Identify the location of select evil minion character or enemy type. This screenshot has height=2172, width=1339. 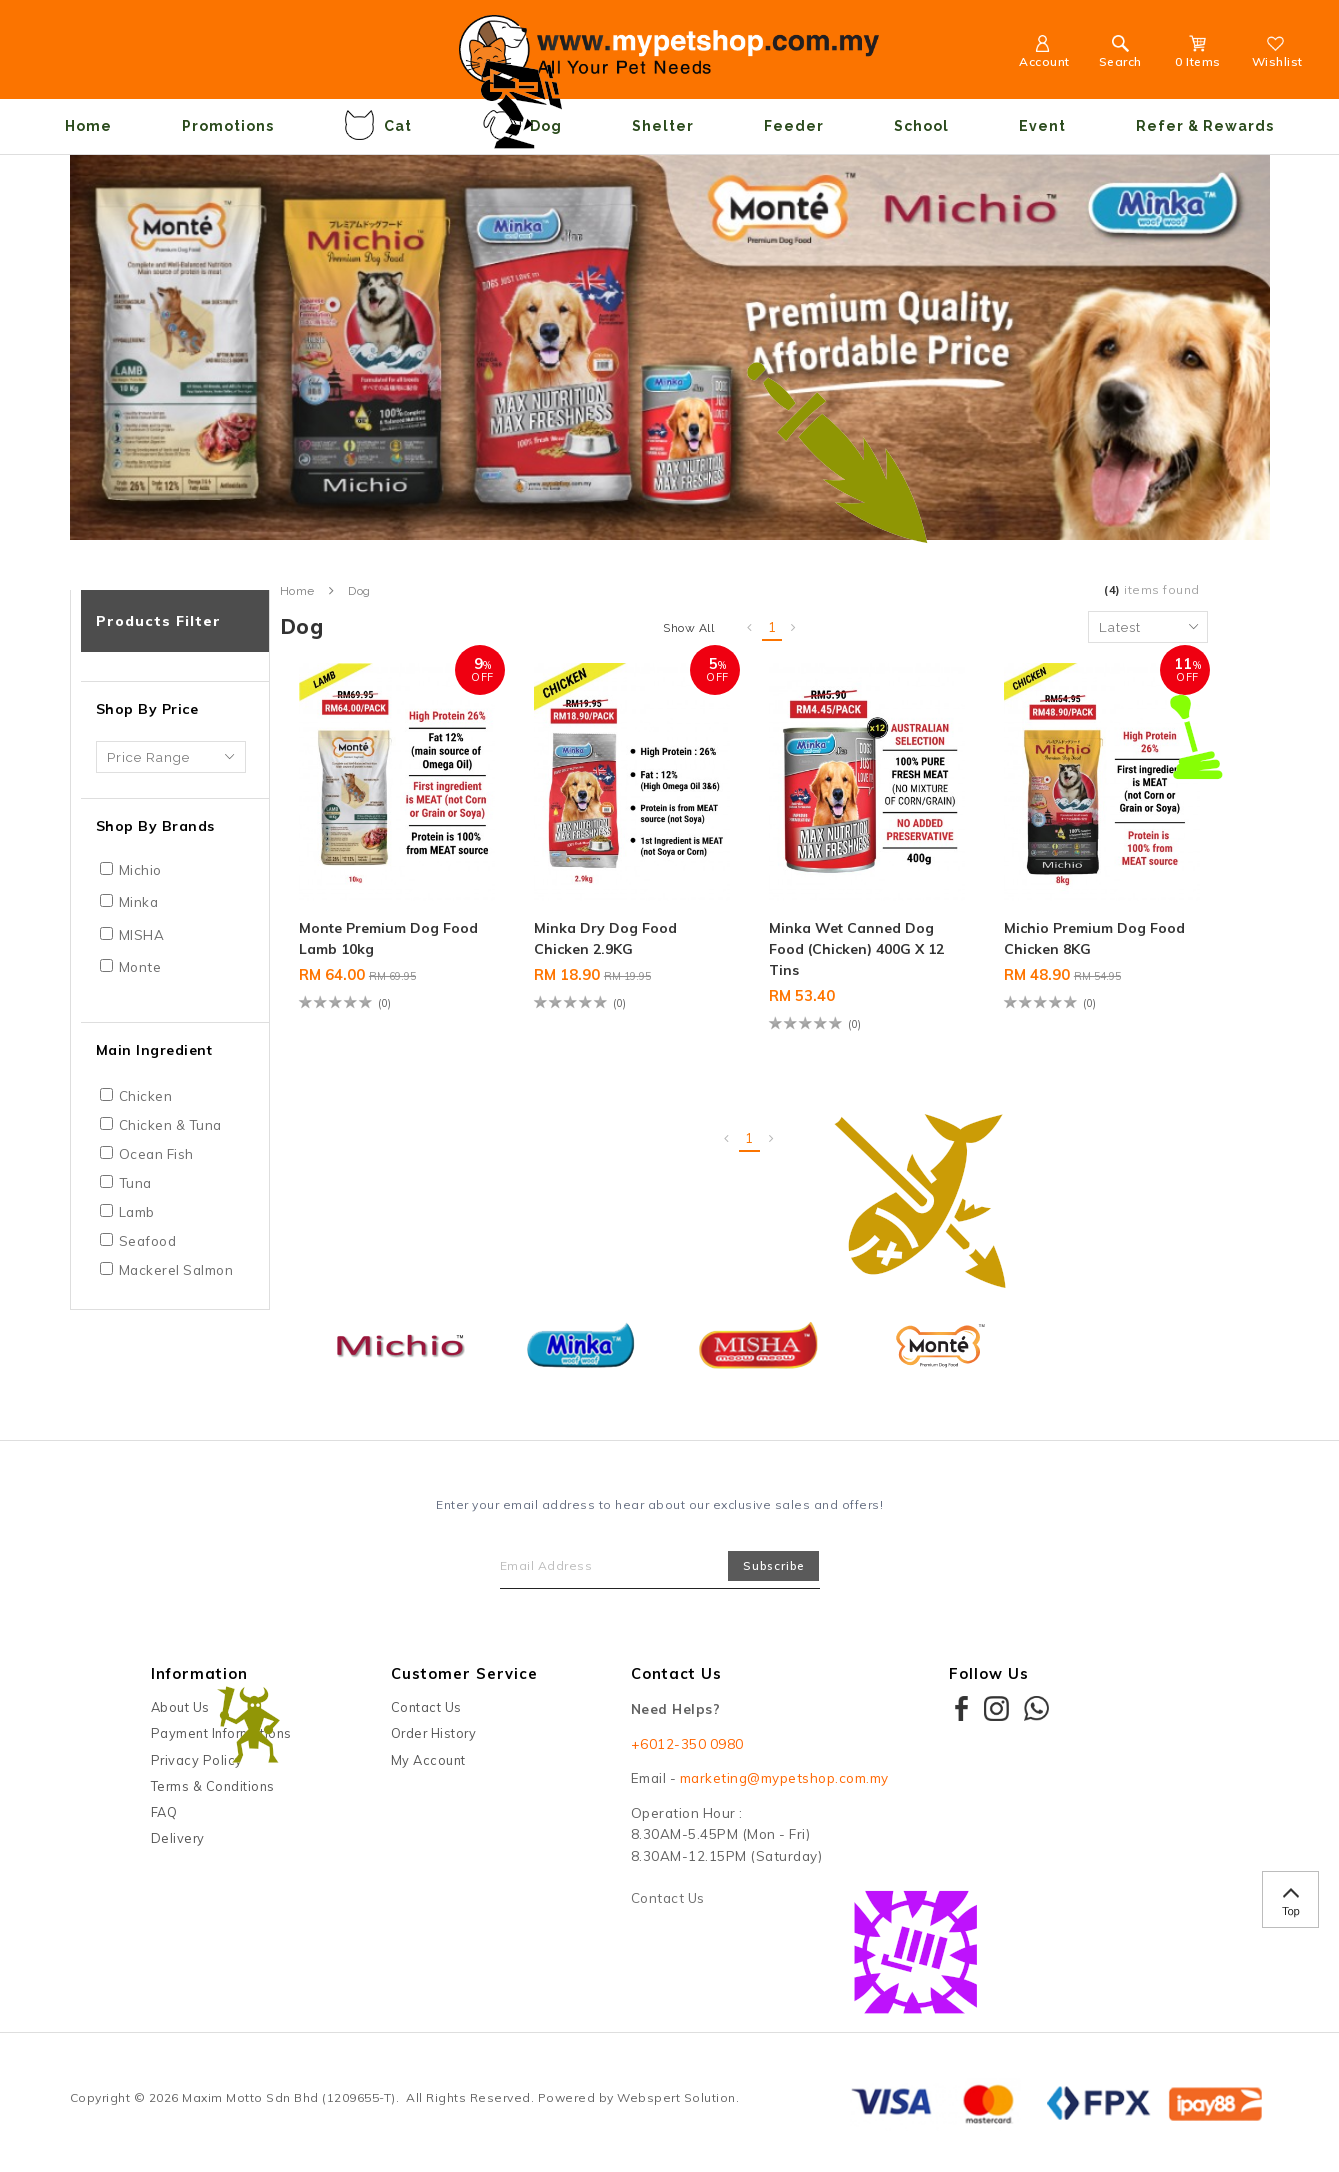
(248, 1724).